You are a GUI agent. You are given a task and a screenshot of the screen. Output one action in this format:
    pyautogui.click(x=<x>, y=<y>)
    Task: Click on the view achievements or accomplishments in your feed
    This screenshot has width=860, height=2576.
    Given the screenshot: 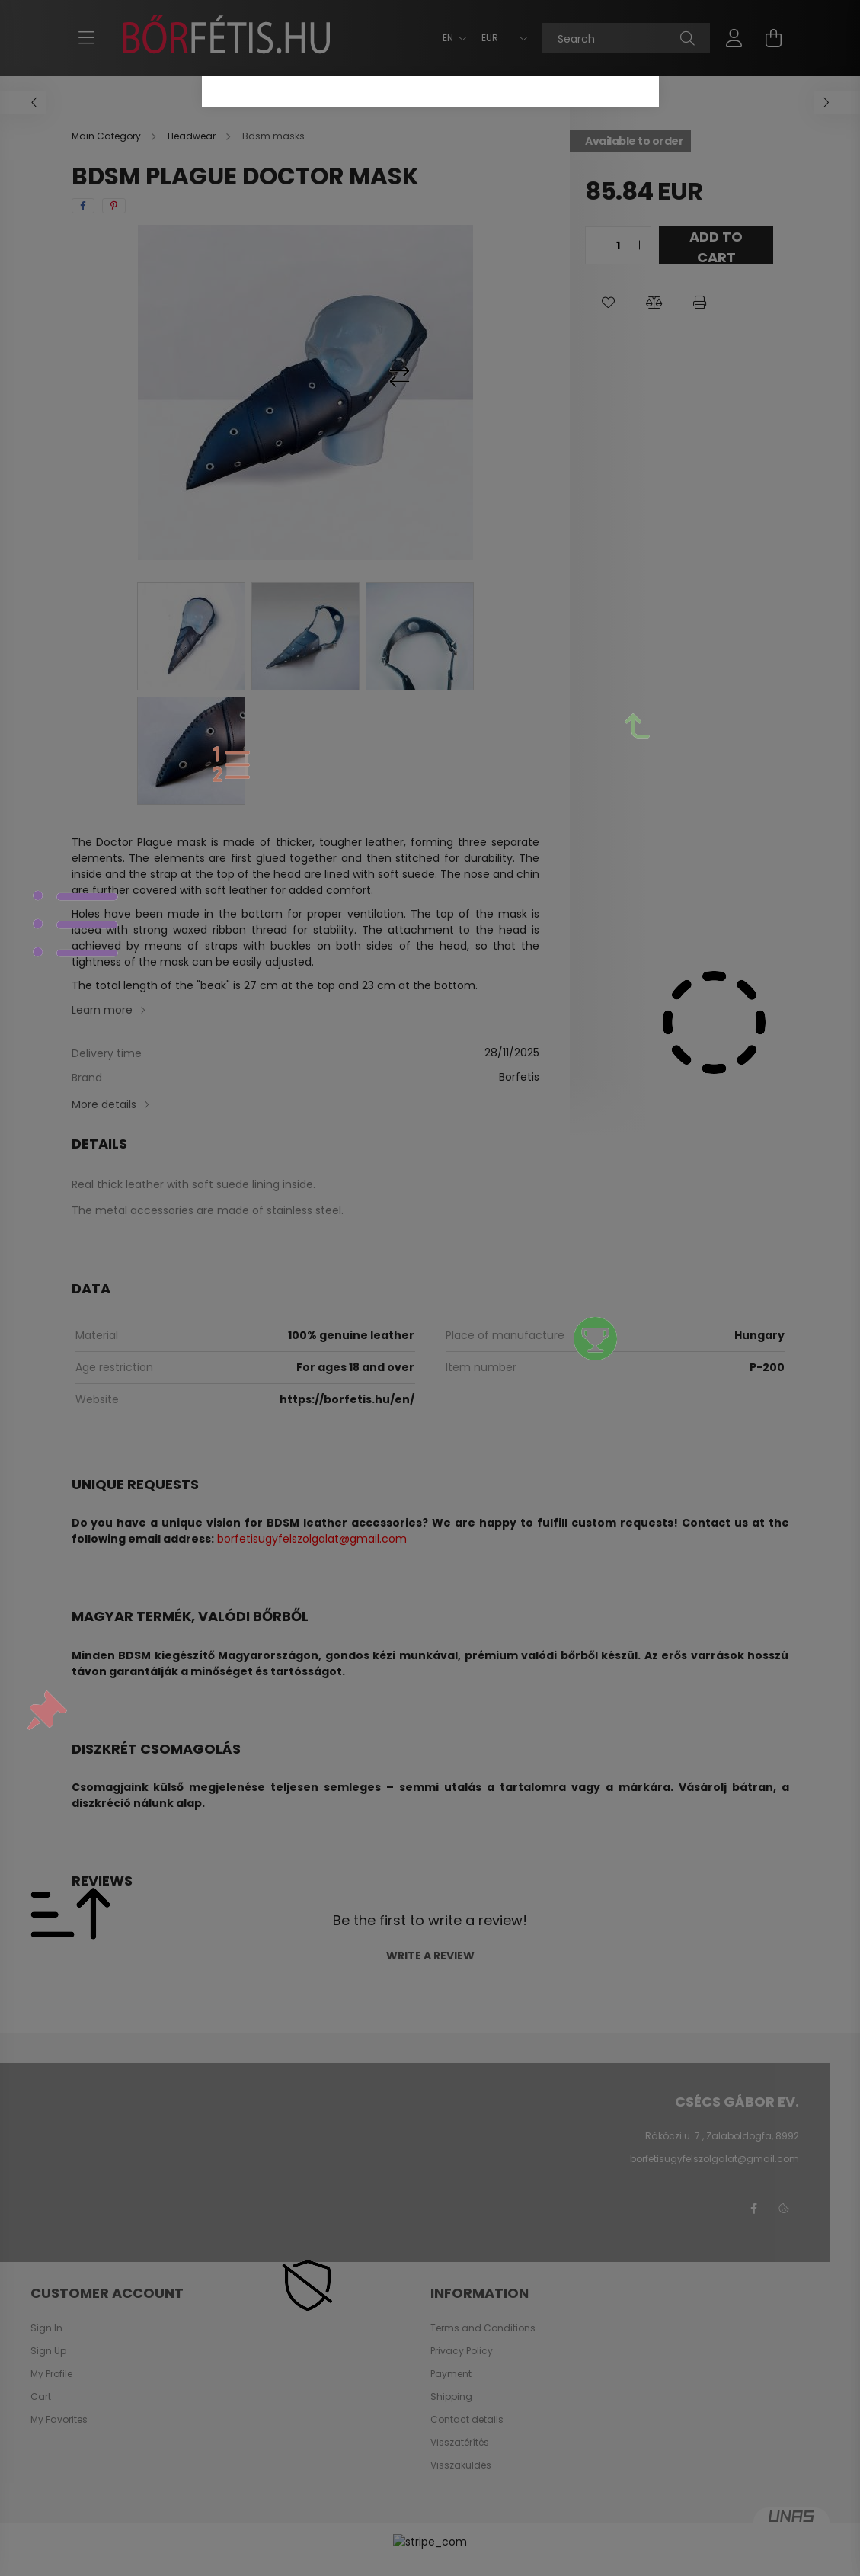 What is the action you would take?
    pyautogui.click(x=595, y=1338)
    